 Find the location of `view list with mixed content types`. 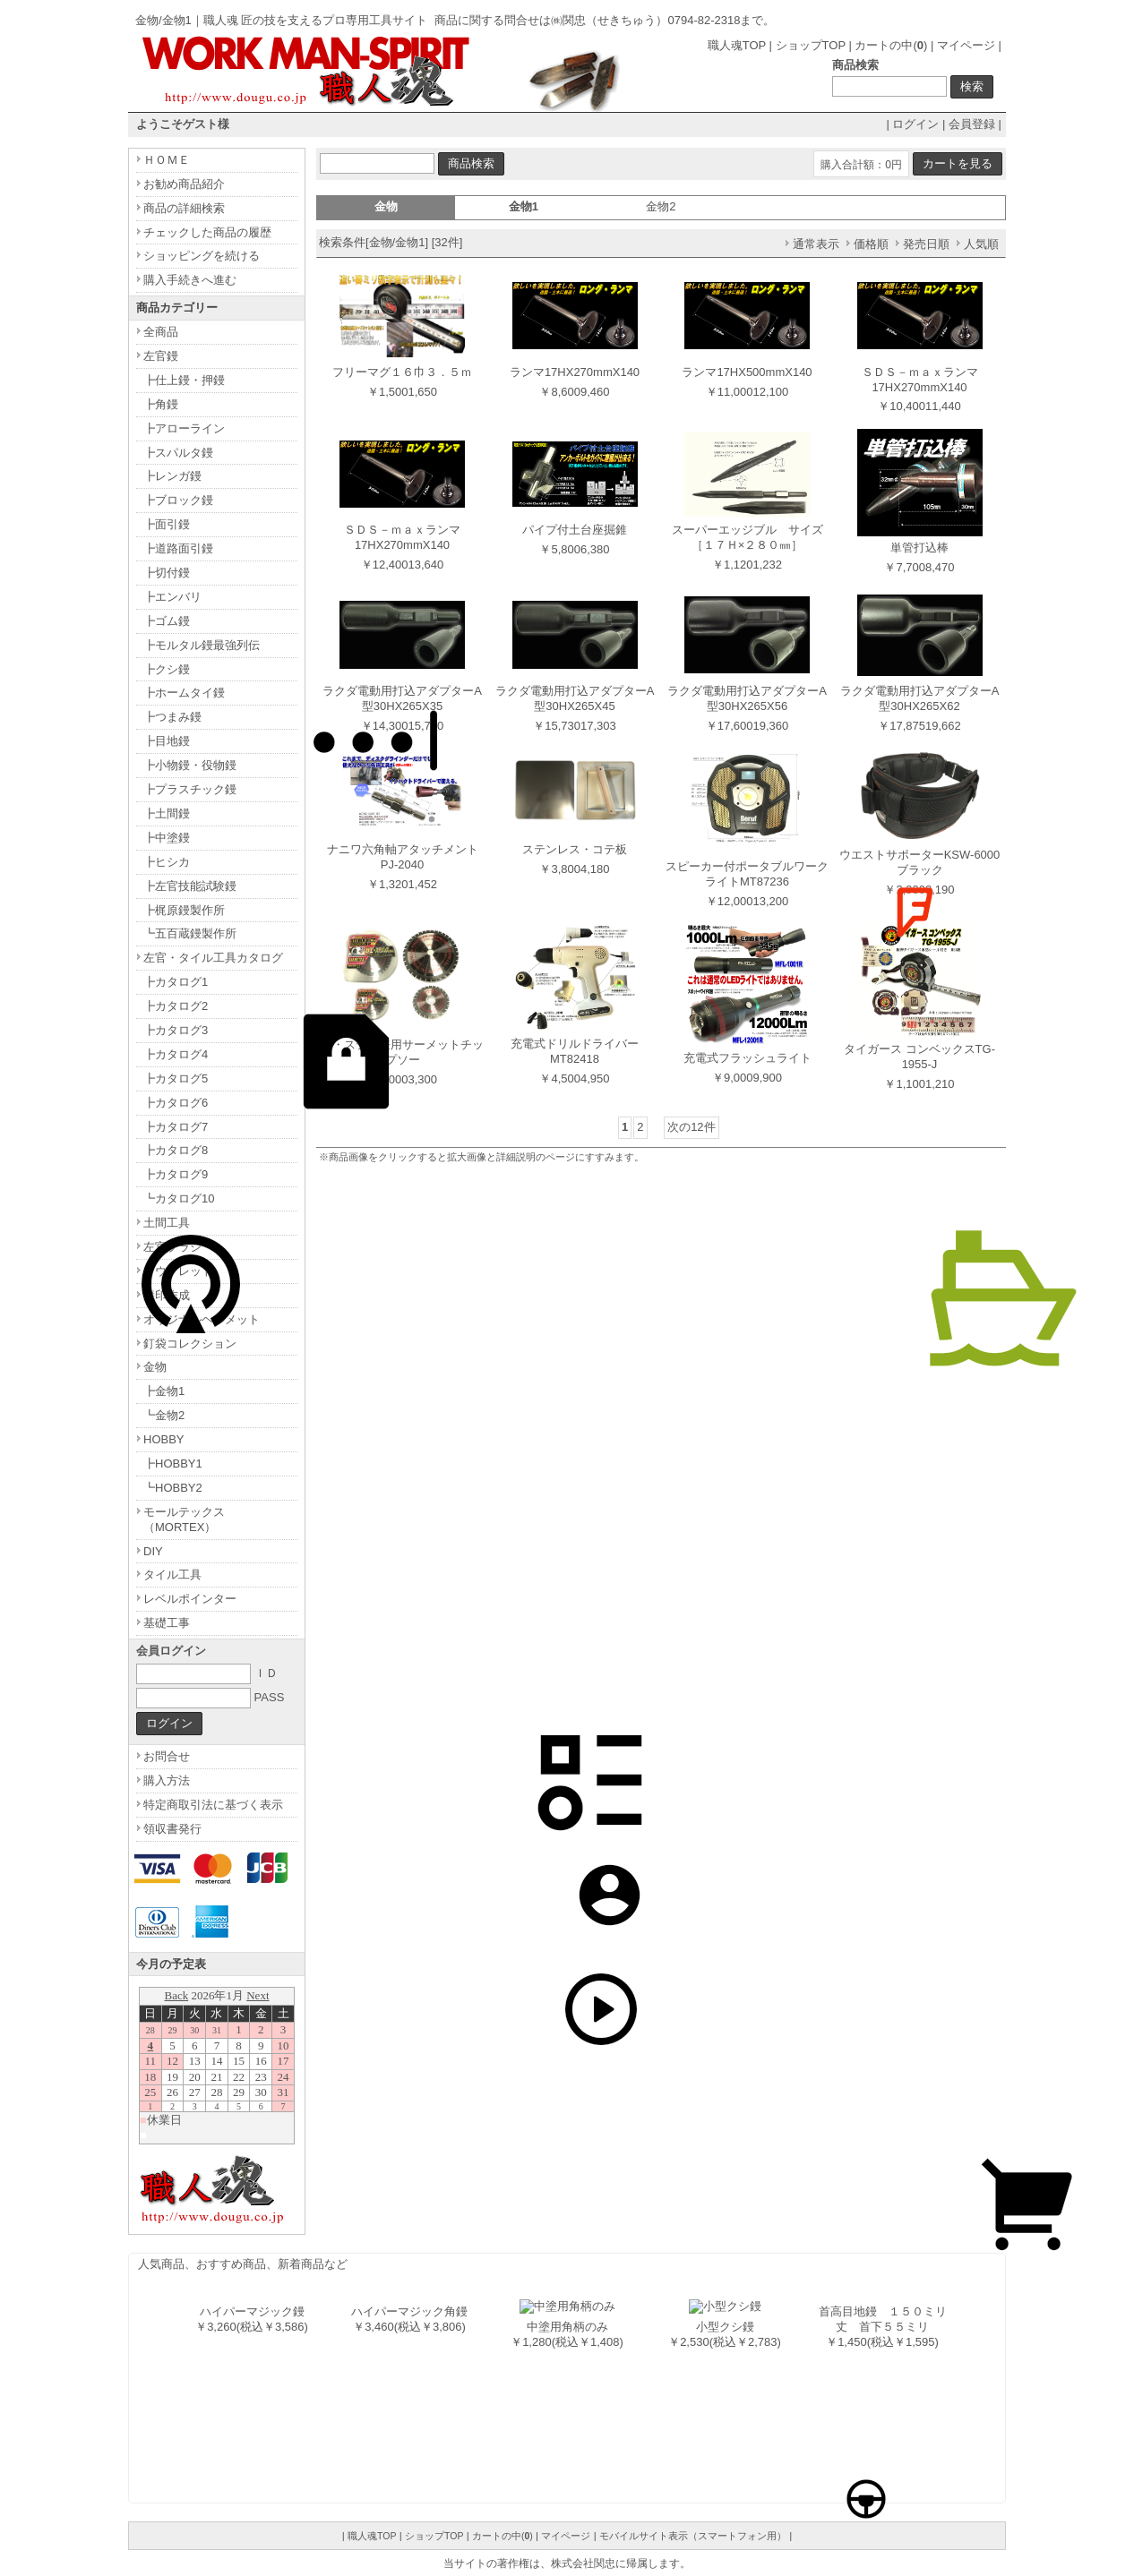

view list with mixed content types is located at coordinates (591, 1780).